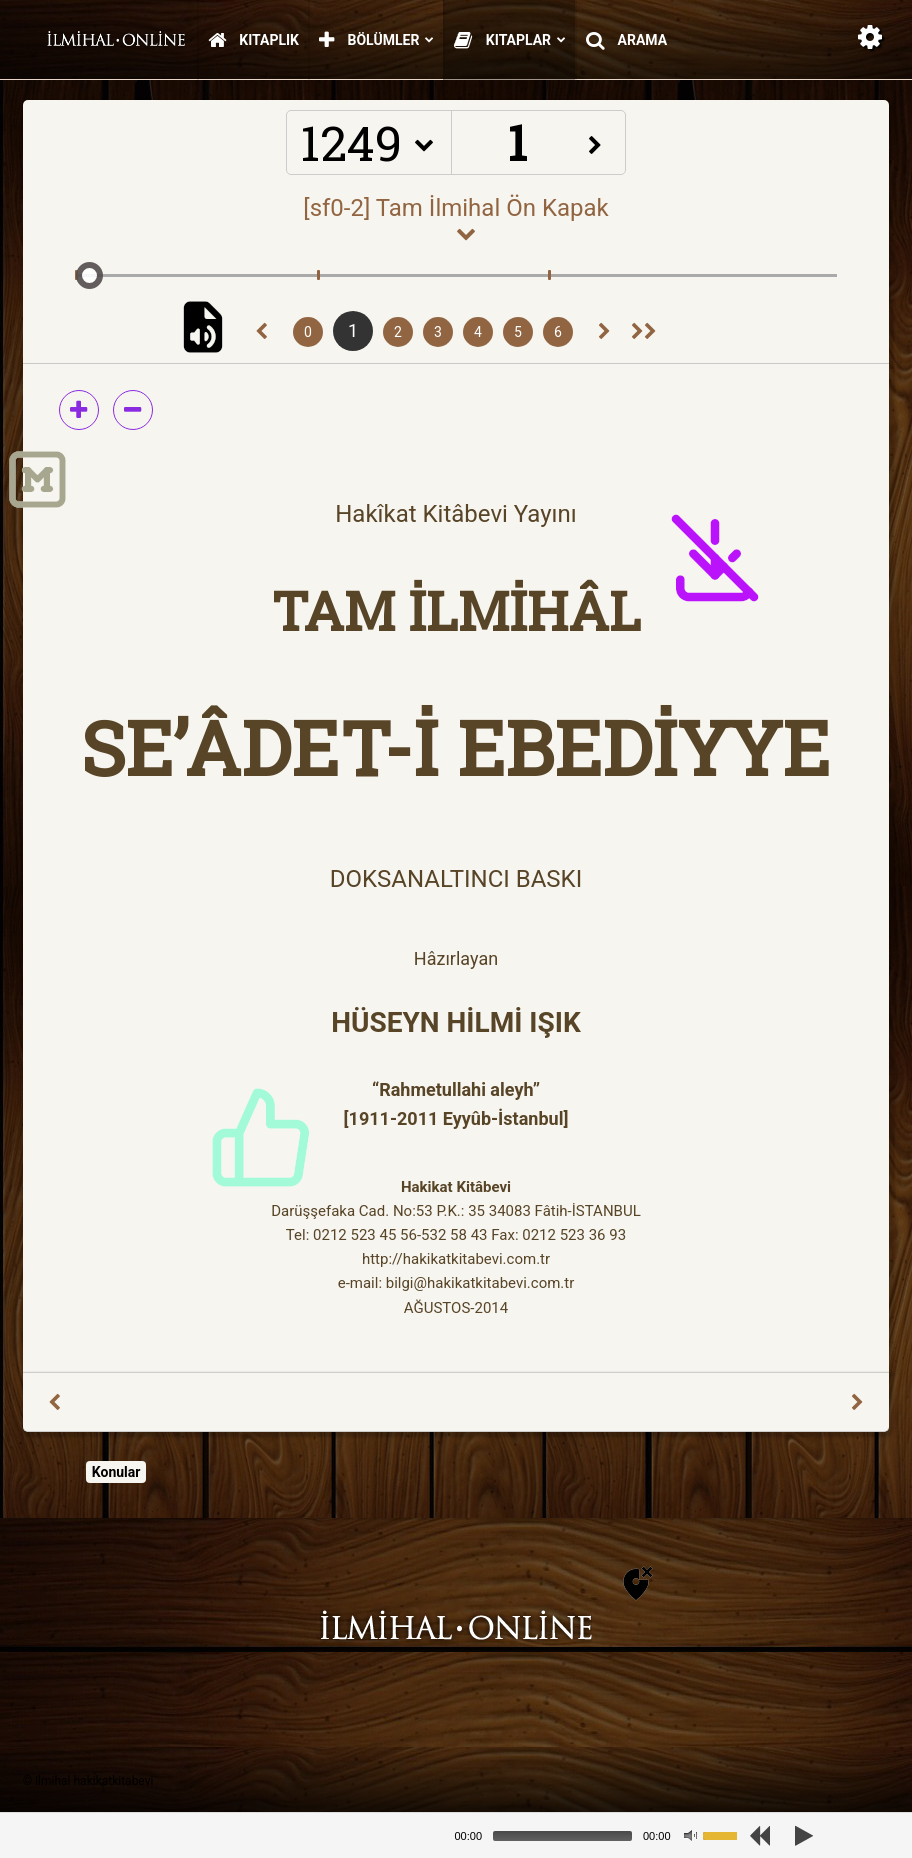  What do you see at coordinates (715, 558) in the screenshot?
I see `download unavailable or disabled` at bounding box center [715, 558].